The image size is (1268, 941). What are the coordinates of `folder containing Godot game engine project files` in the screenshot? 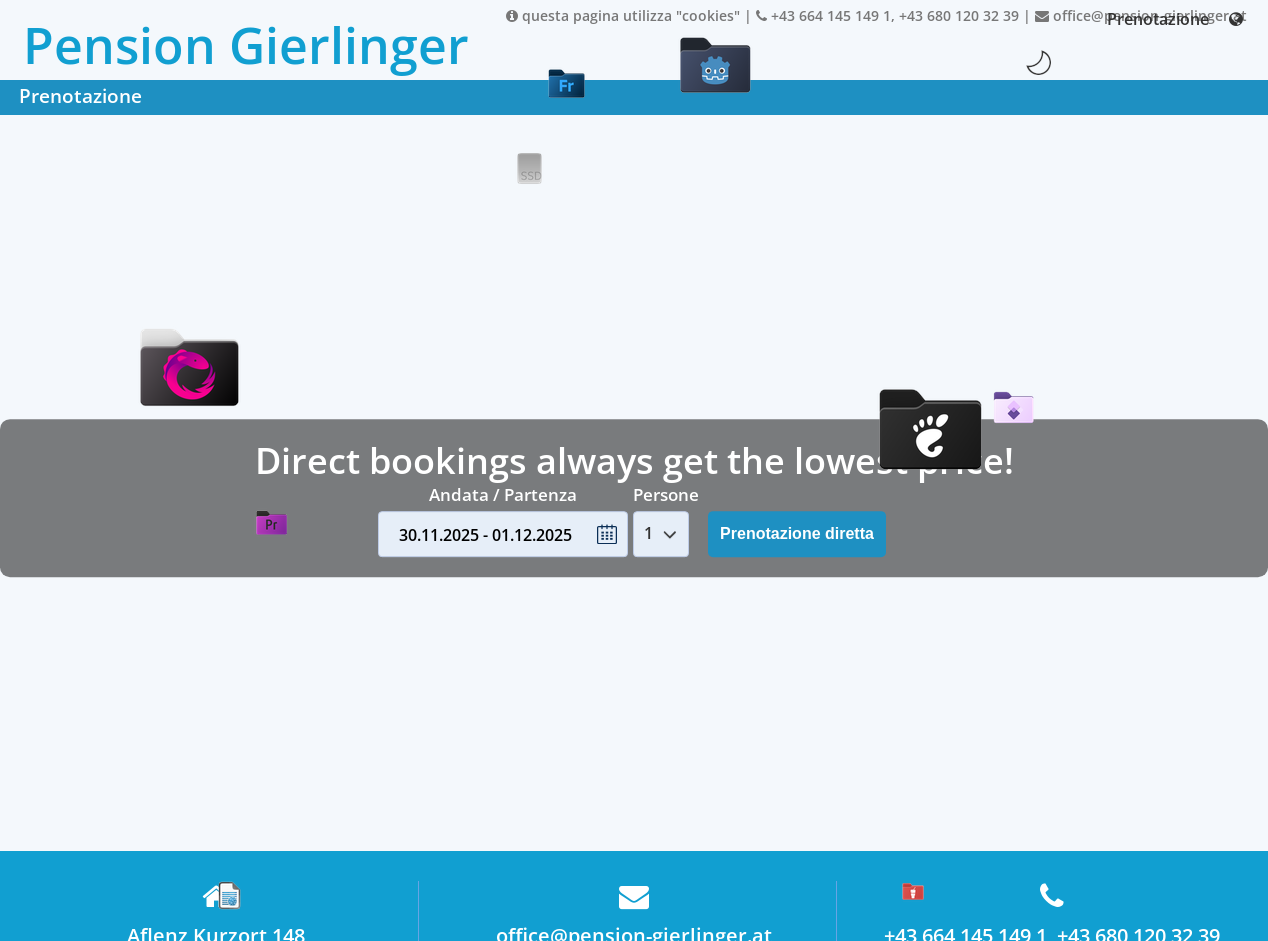 It's located at (715, 67).